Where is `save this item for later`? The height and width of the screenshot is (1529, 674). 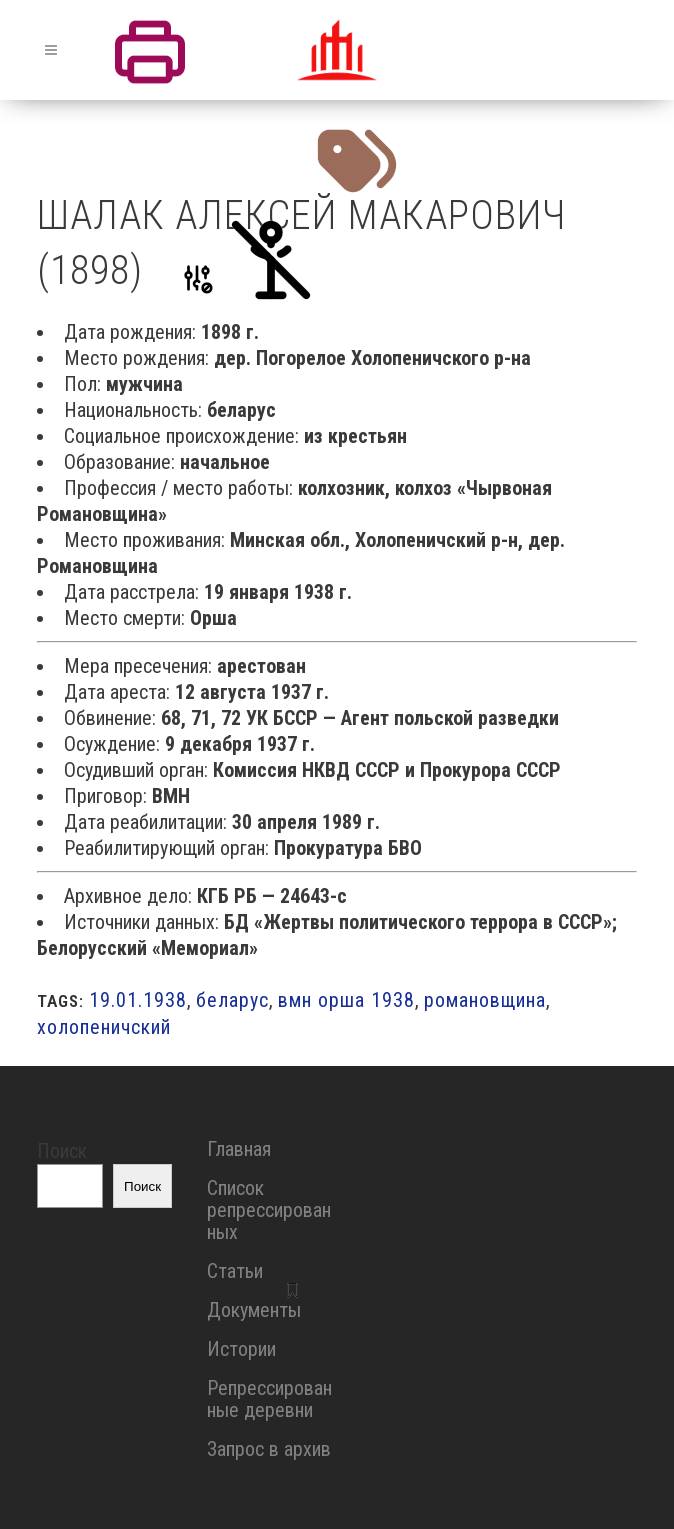 save this item for later is located at coordinates (292, 1290).